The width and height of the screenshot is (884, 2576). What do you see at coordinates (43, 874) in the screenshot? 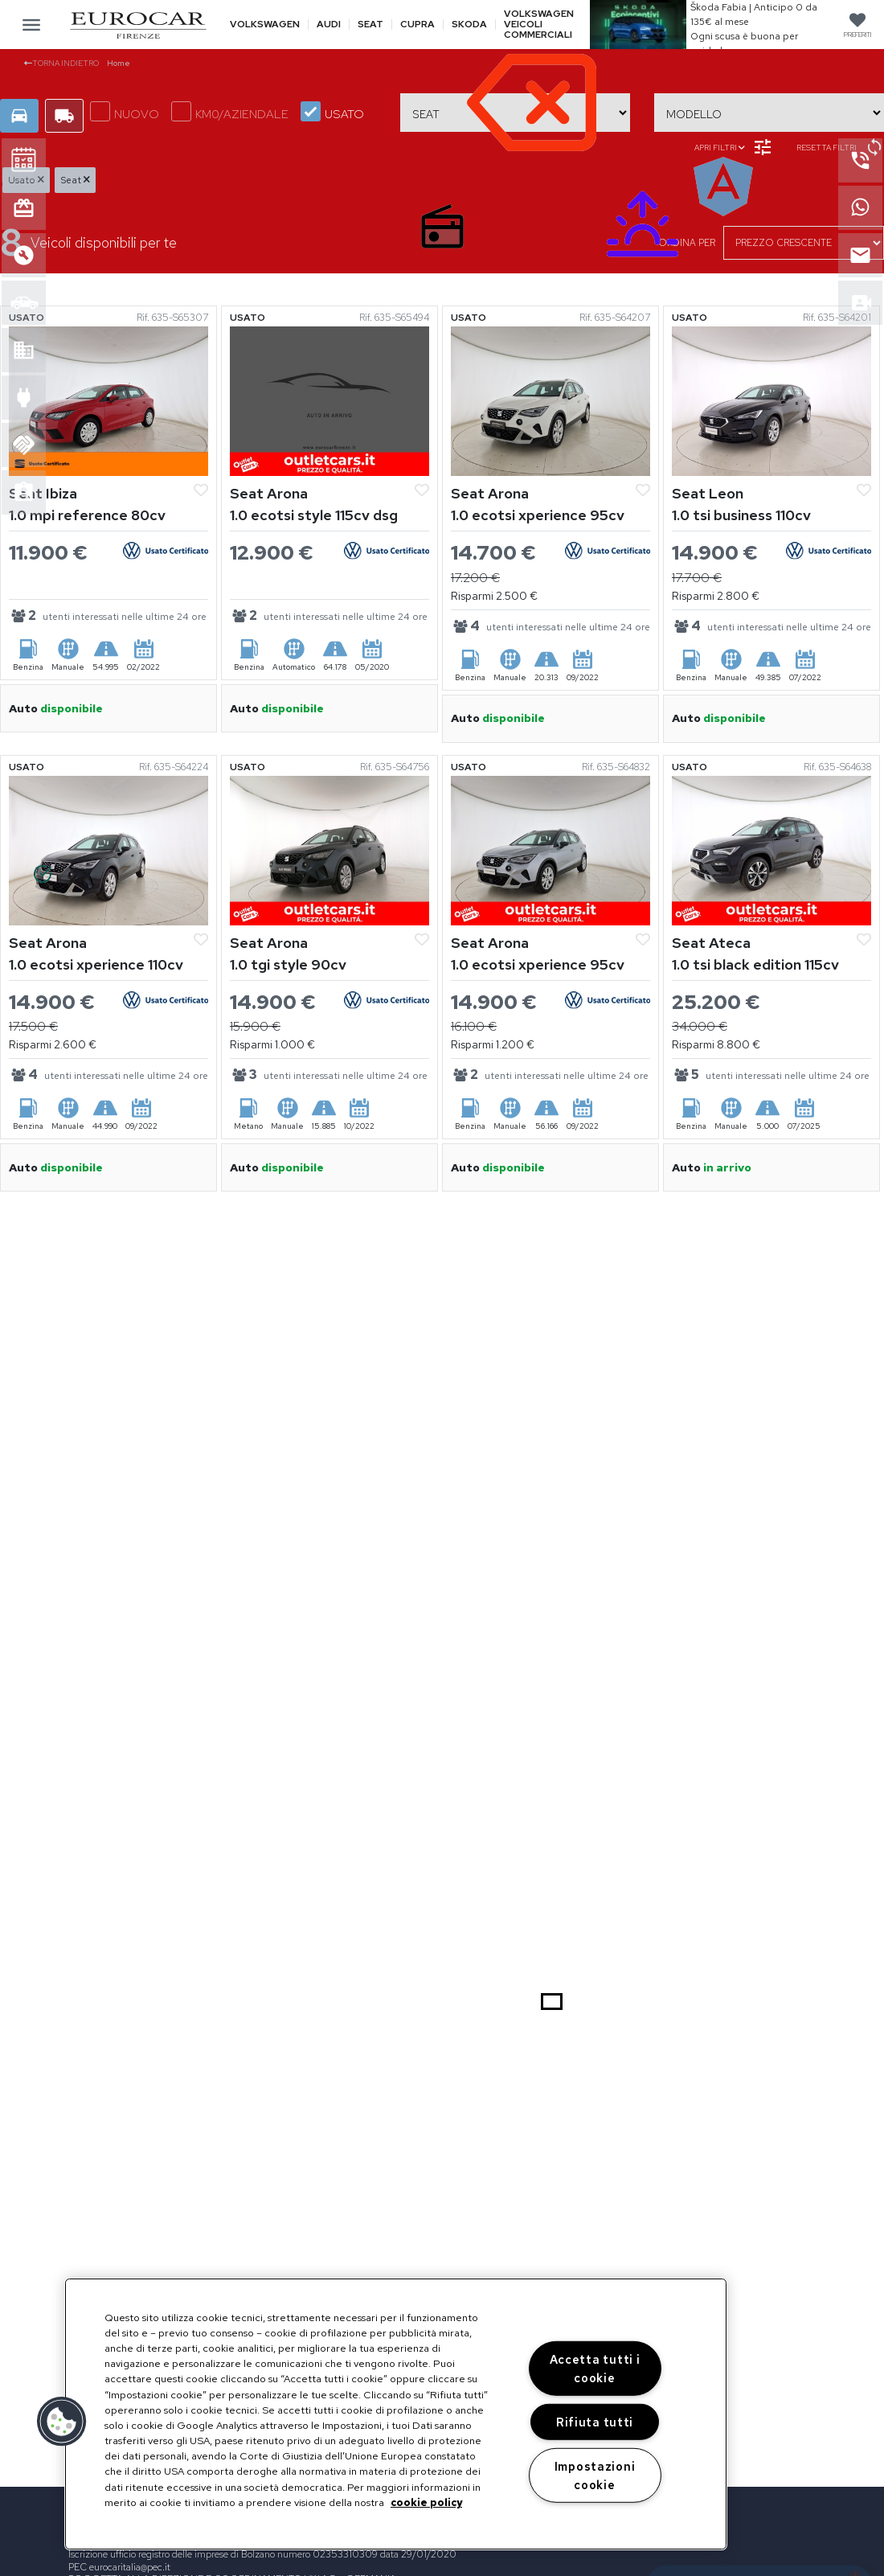
I see `indicates task or action completed successfully` at bounding box center [43, 874].